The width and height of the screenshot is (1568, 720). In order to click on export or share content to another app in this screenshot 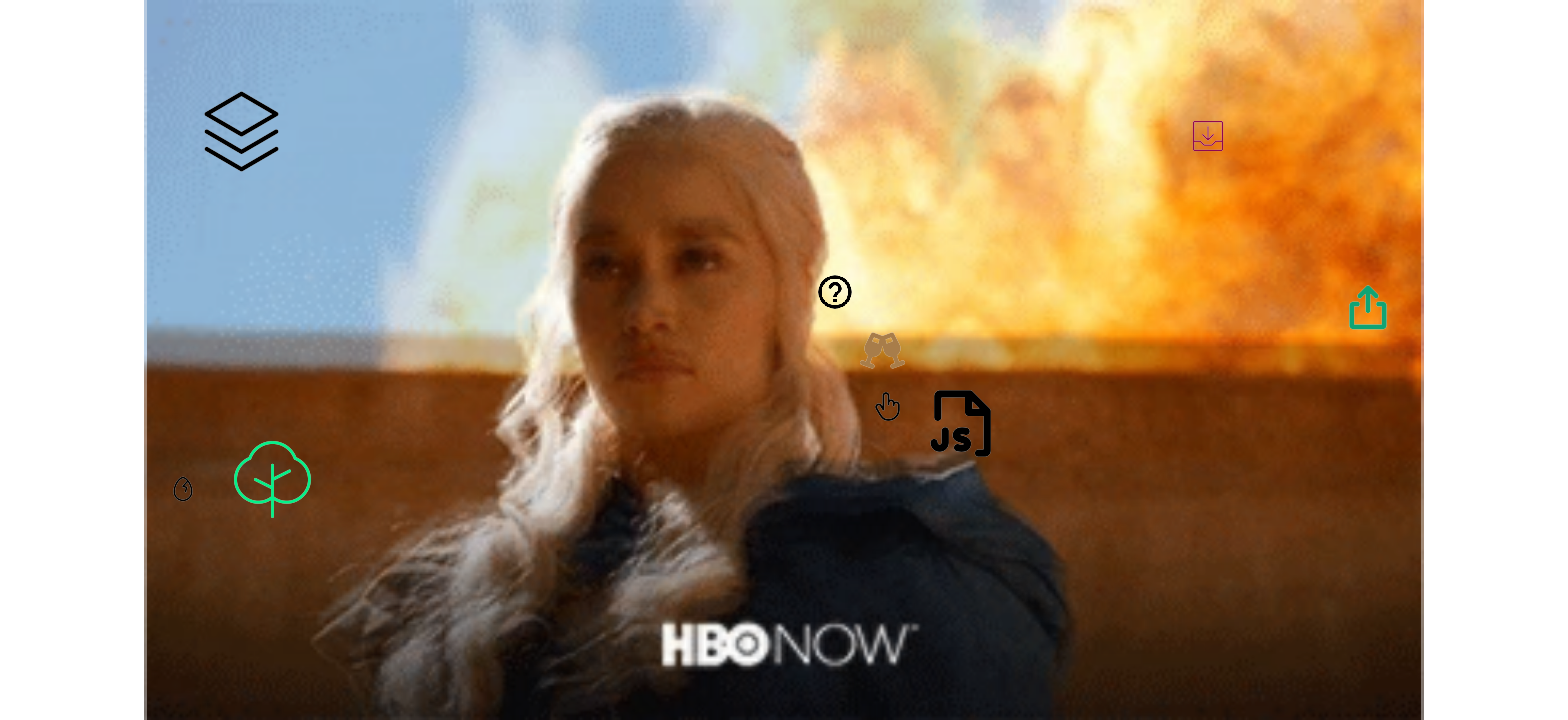, I will do `click(1368, 309)`.